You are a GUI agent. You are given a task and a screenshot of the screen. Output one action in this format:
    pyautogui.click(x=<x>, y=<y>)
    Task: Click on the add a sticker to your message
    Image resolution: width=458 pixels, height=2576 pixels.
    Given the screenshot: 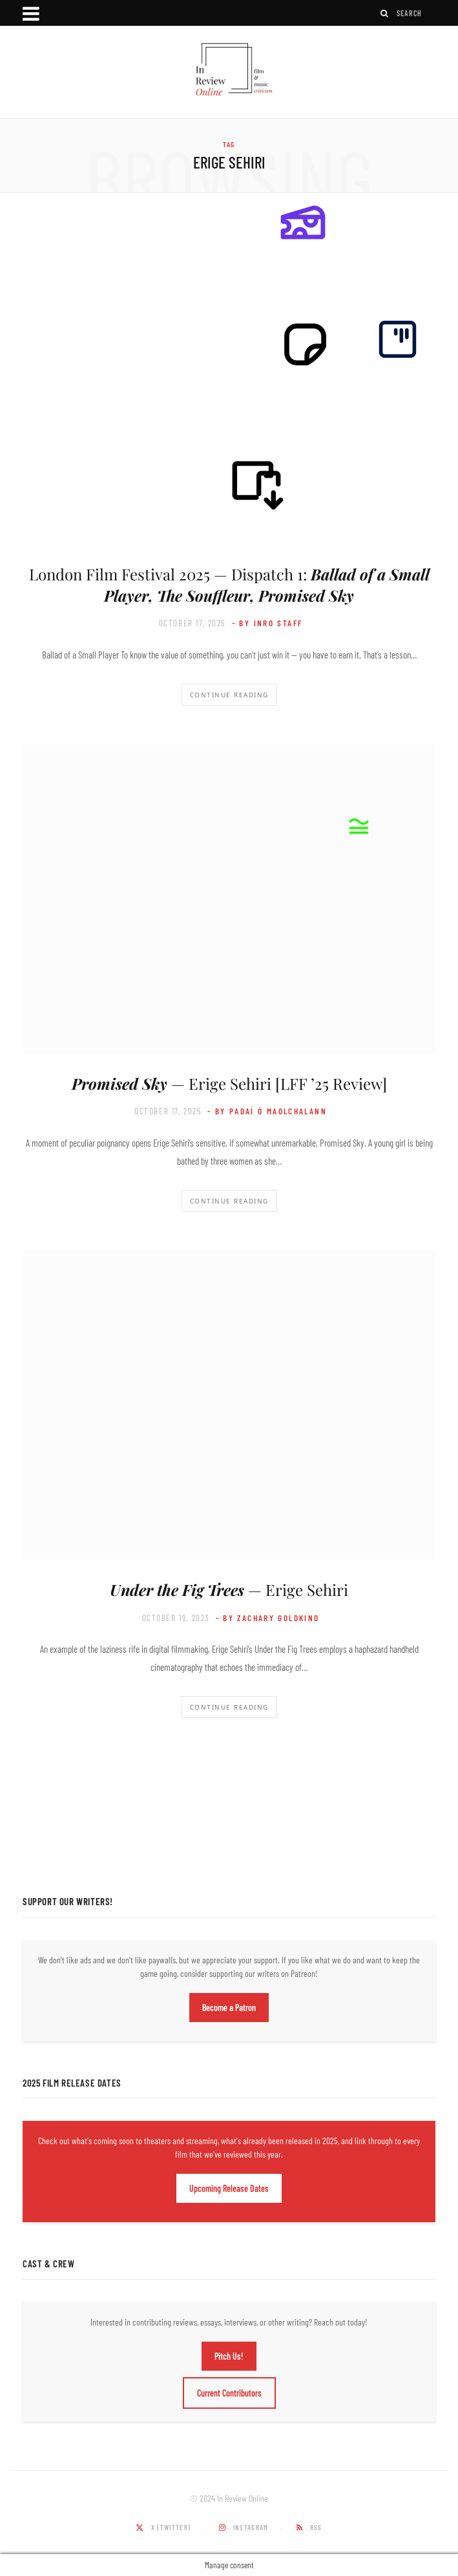 What is the action you would take?
    pyautogui.click(x=305, y=344)
    